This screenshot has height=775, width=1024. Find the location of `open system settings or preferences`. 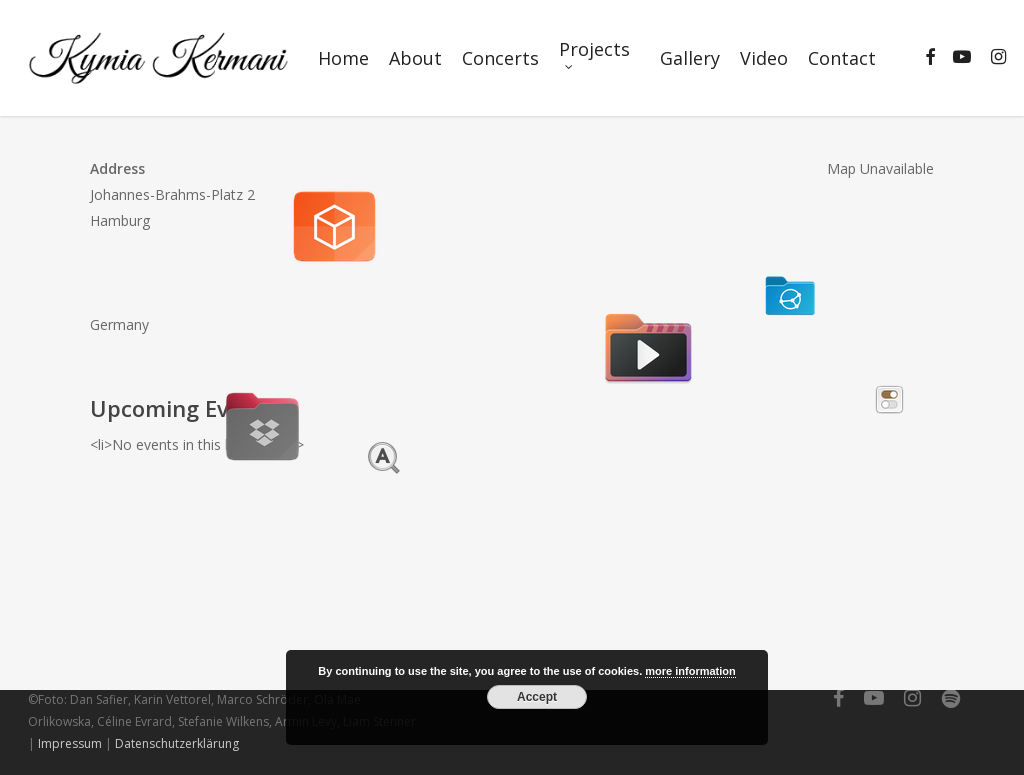

open system settings or preferences is located at coordinates (889, 399).